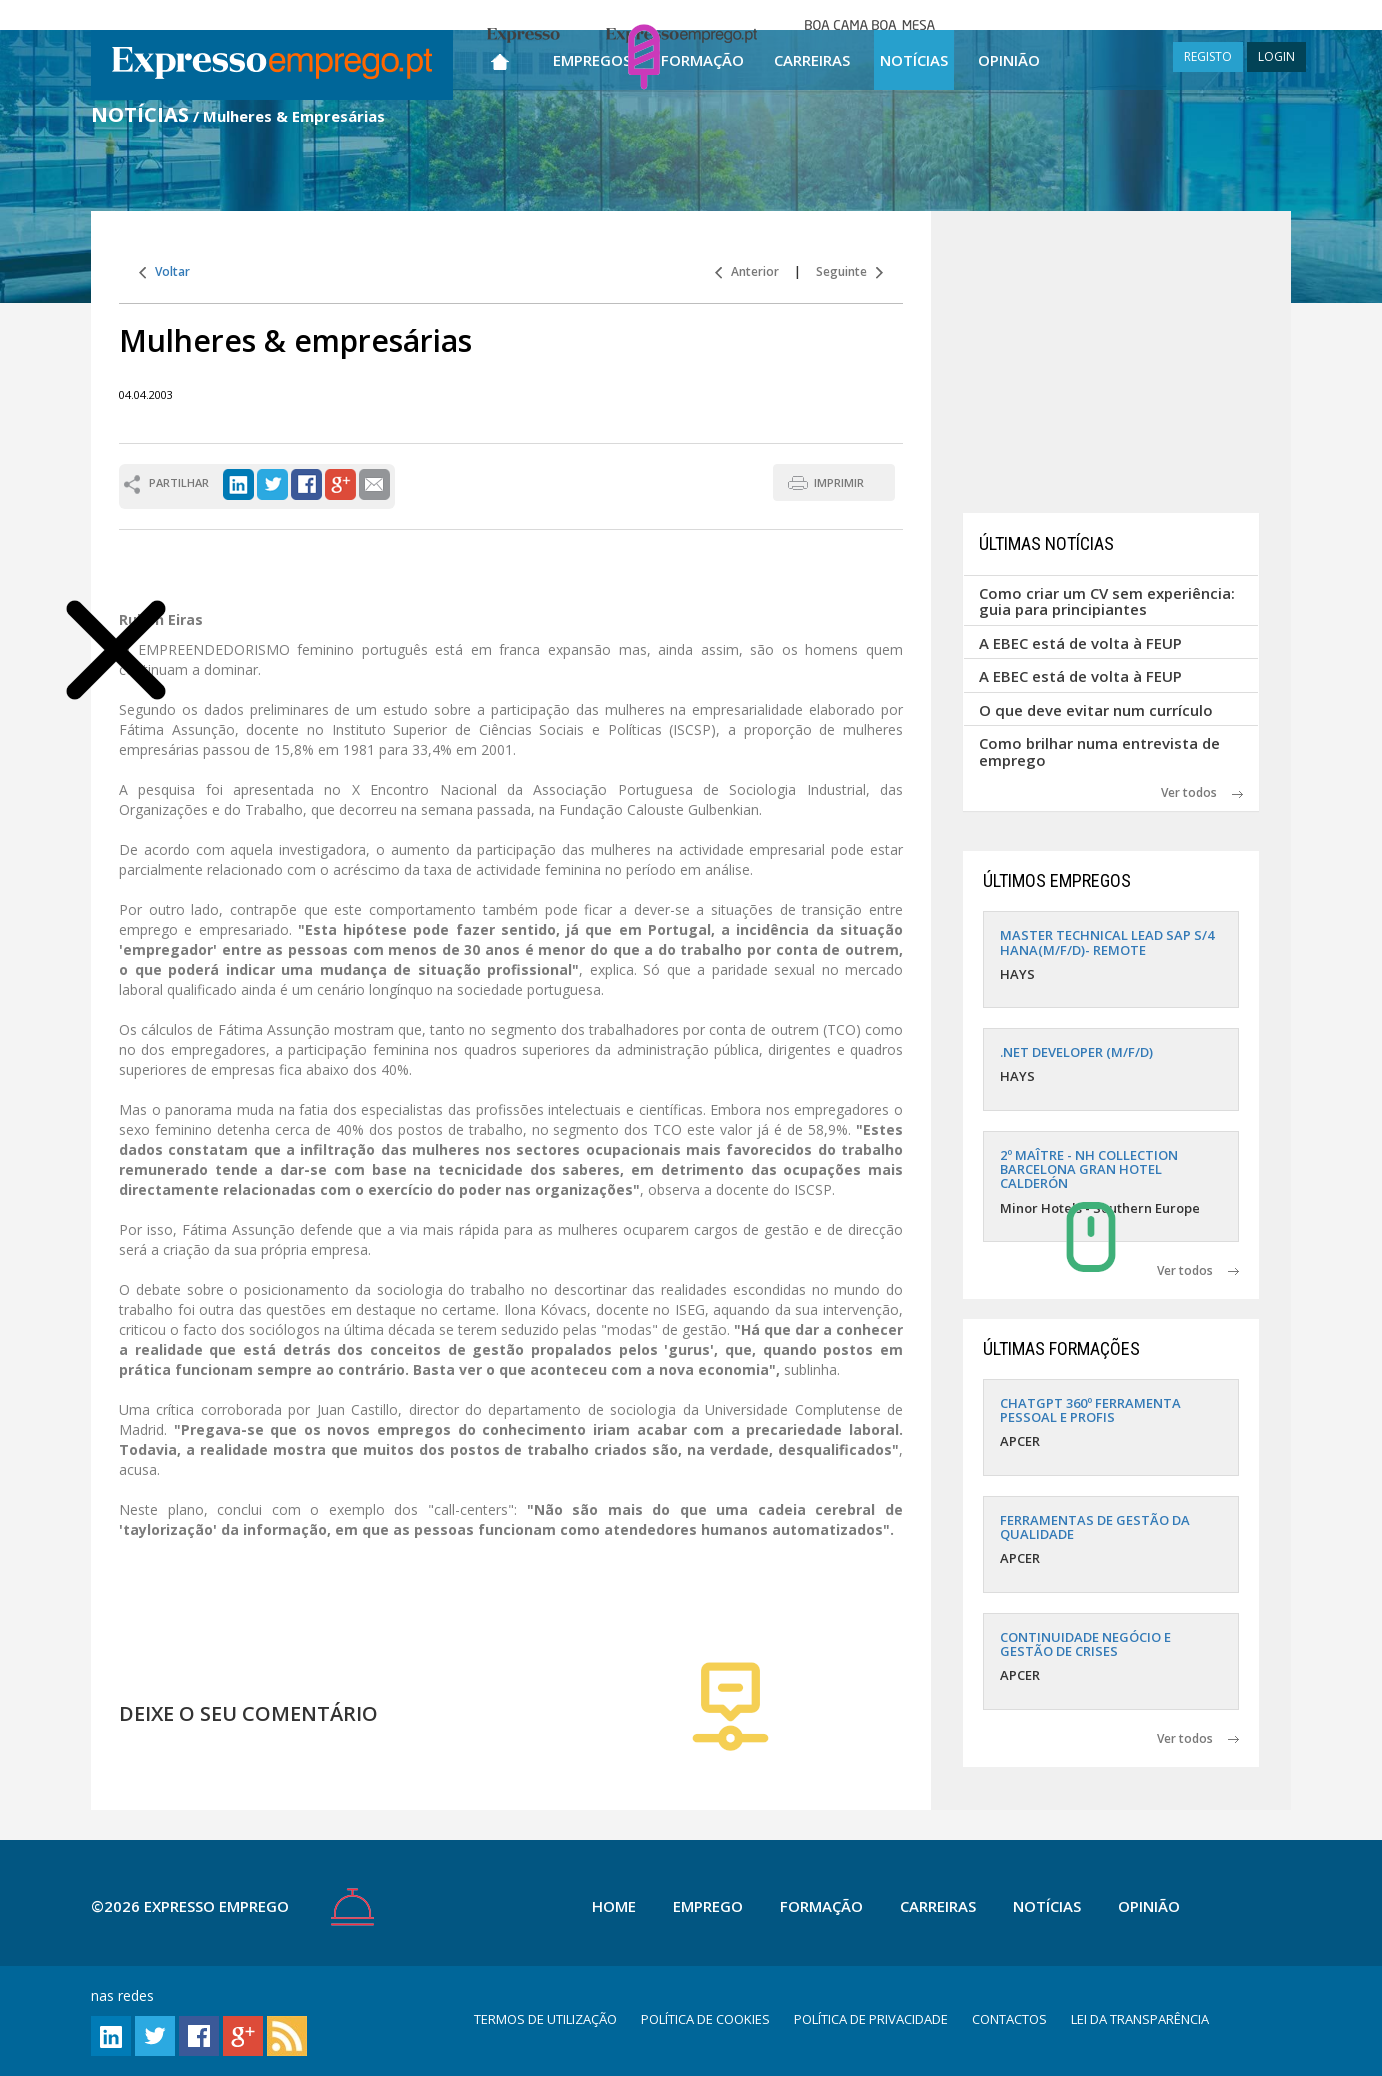 Image resolution: width=1382 pixels, height=2076 pixels. I want to click on browse desserts or frozen treats, so click(644, 56).